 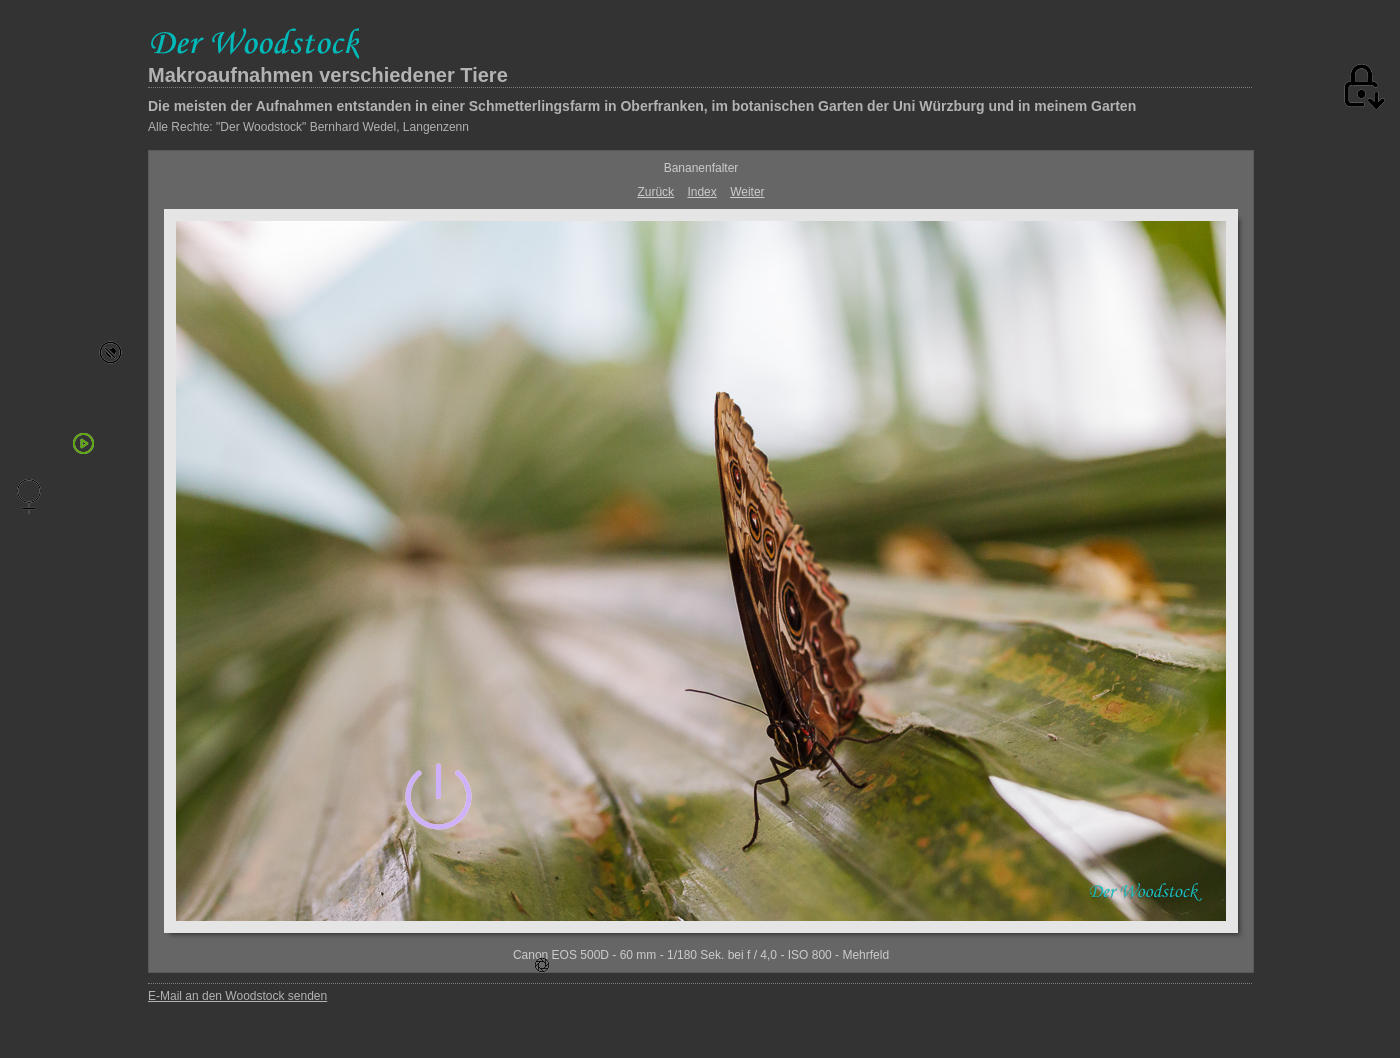 I want to click on turn off or shut down the device, so click(x=438, y=796).